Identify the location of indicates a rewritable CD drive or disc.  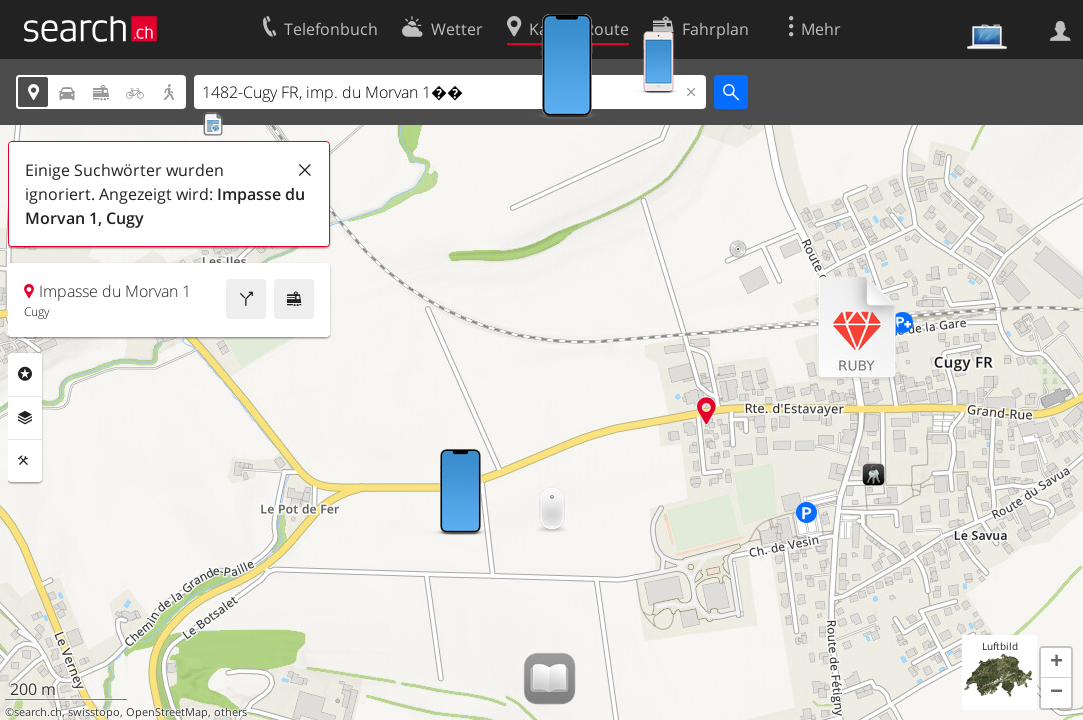
(738, 249).